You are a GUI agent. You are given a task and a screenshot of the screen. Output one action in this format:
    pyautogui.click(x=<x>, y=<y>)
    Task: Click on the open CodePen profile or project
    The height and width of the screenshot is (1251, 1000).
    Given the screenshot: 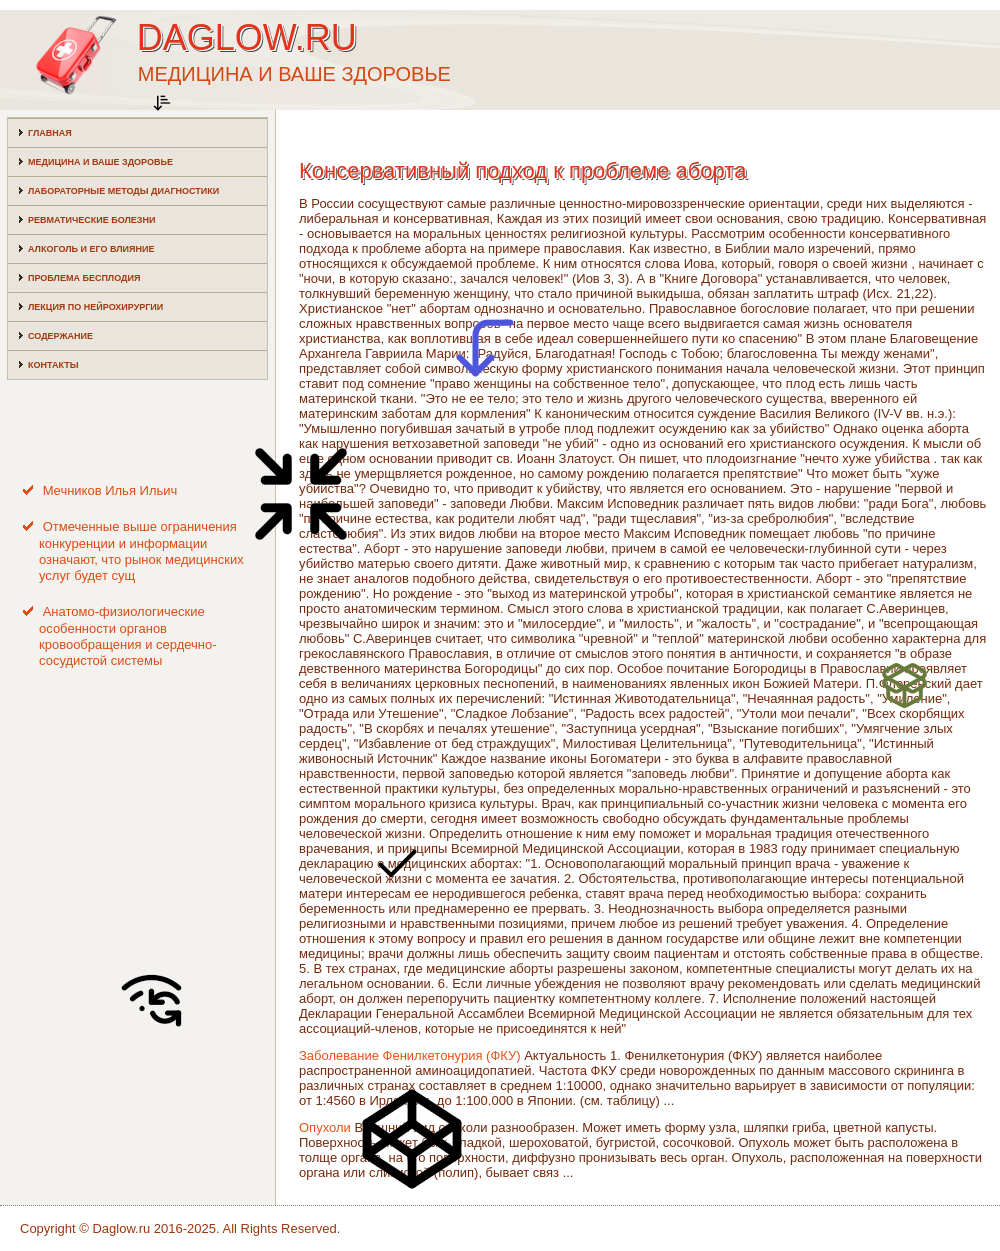 What is the action you would take?
    pyautogui.click(x=412, y=1139)
    